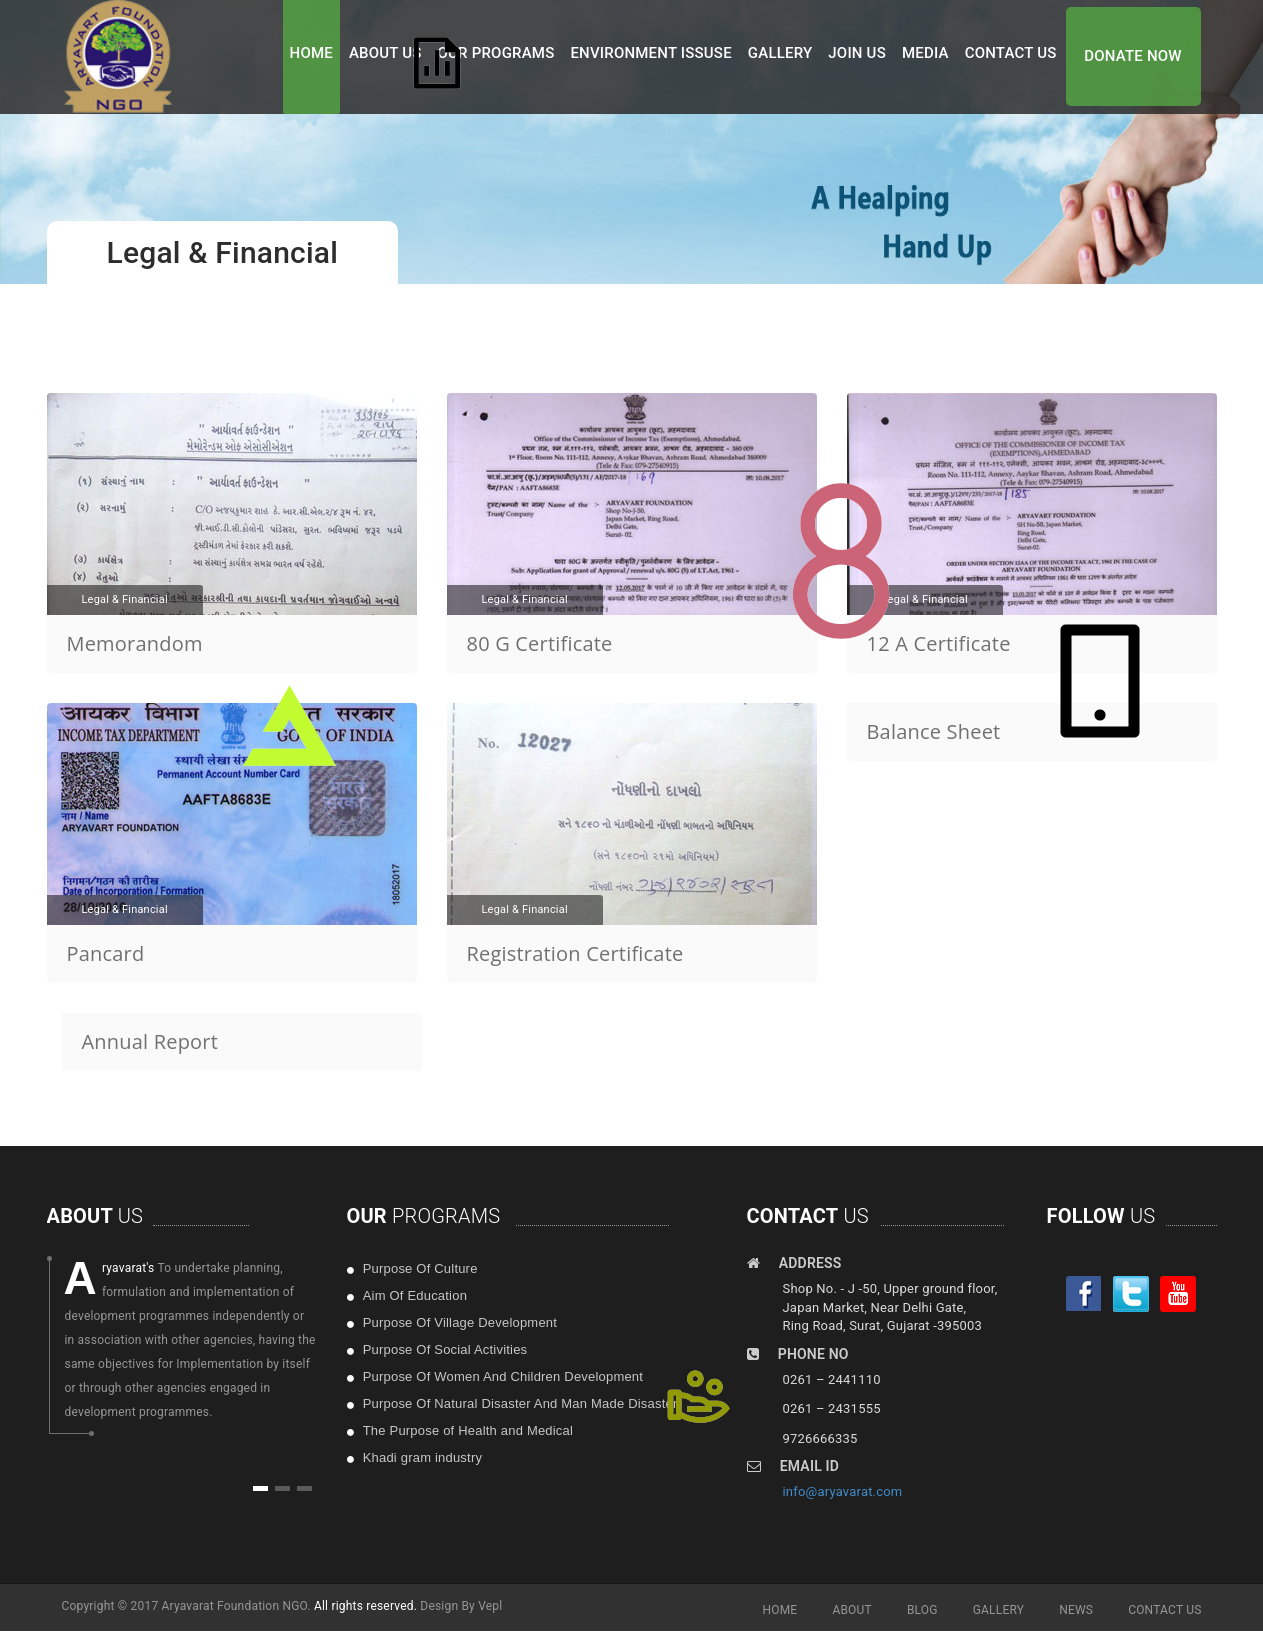 This screenshot has width=1263, height=1632. I want to click on view report or analytics document, so click(437, 63).